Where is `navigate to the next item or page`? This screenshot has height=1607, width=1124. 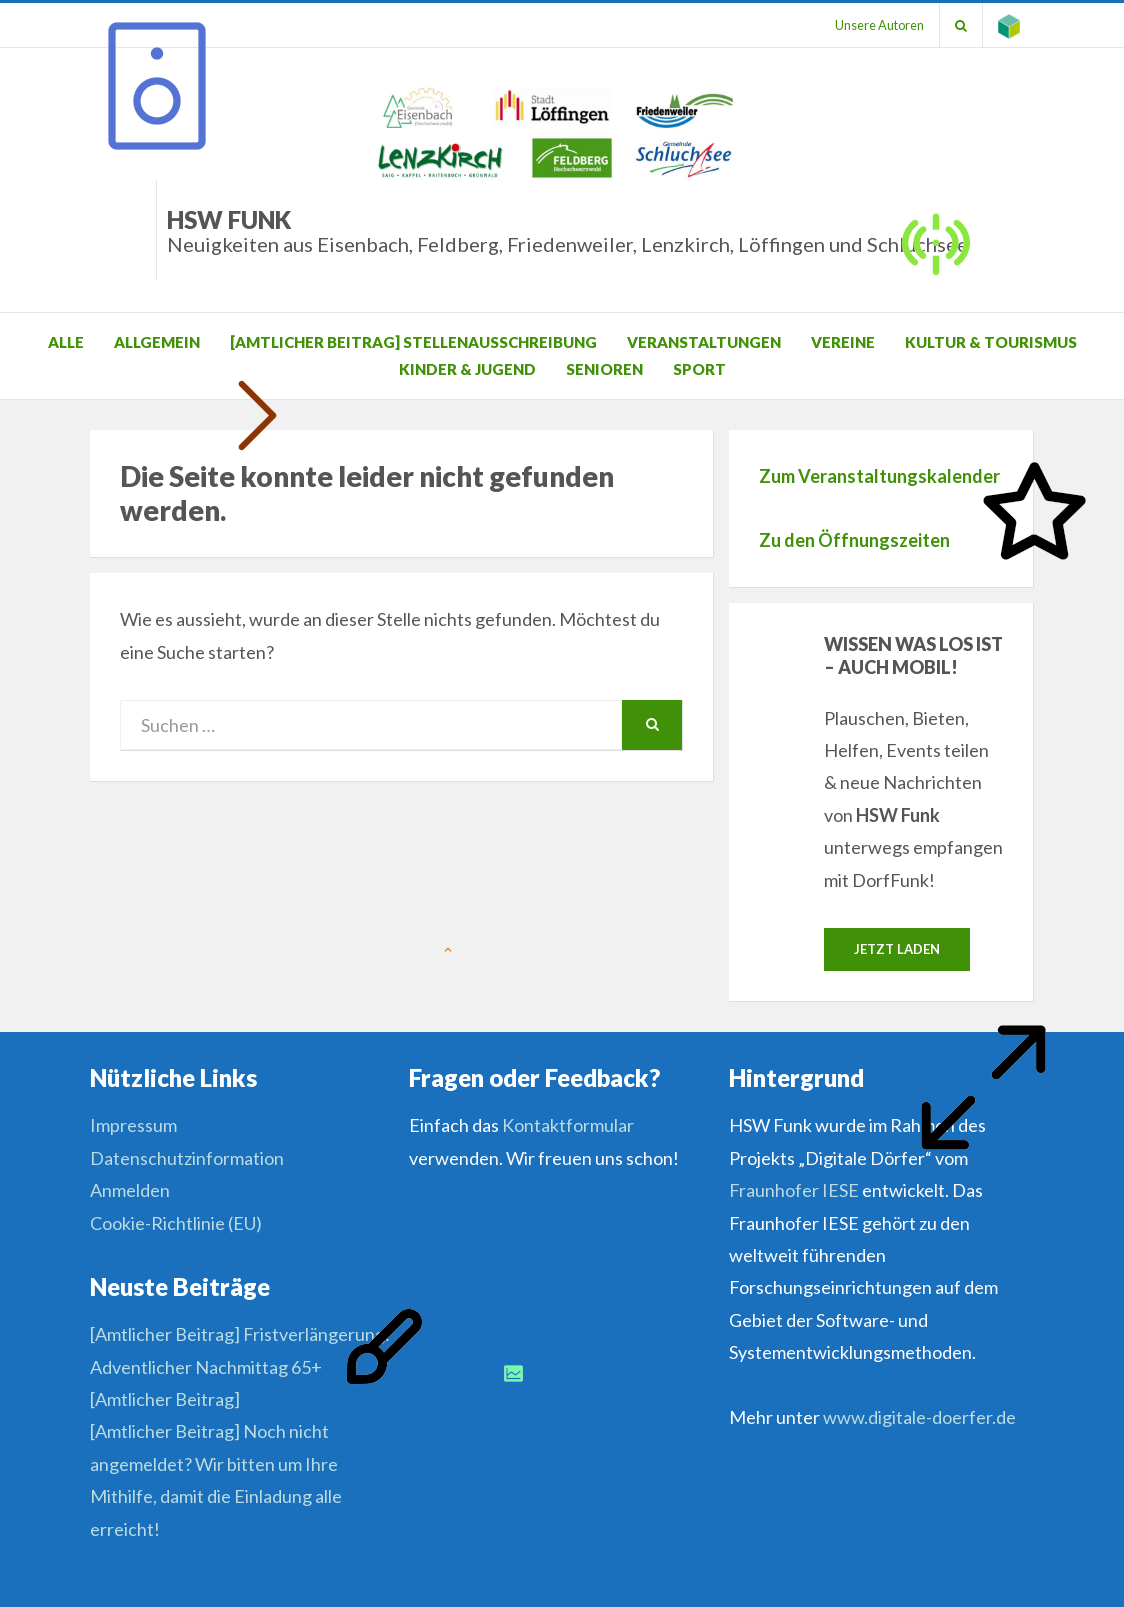
navigate to the next item or page is located at coordinates (257, 415).